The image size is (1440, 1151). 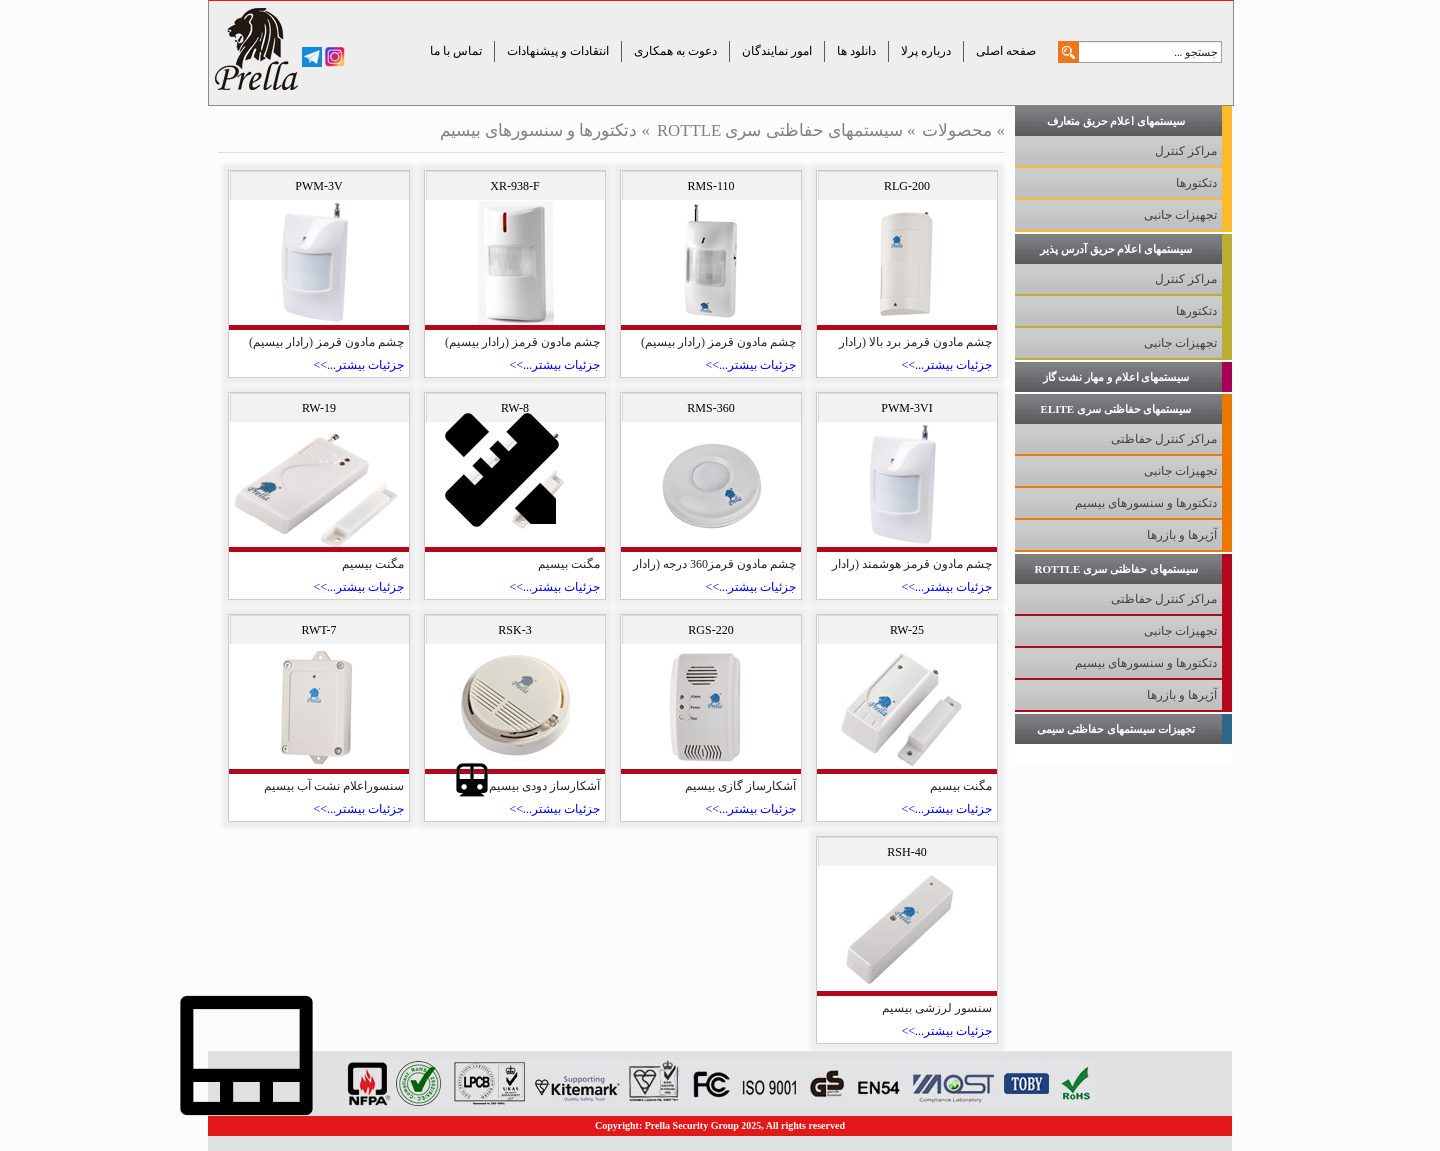 I want to click on view subway or metro transit options, so click(x=472, y=779).